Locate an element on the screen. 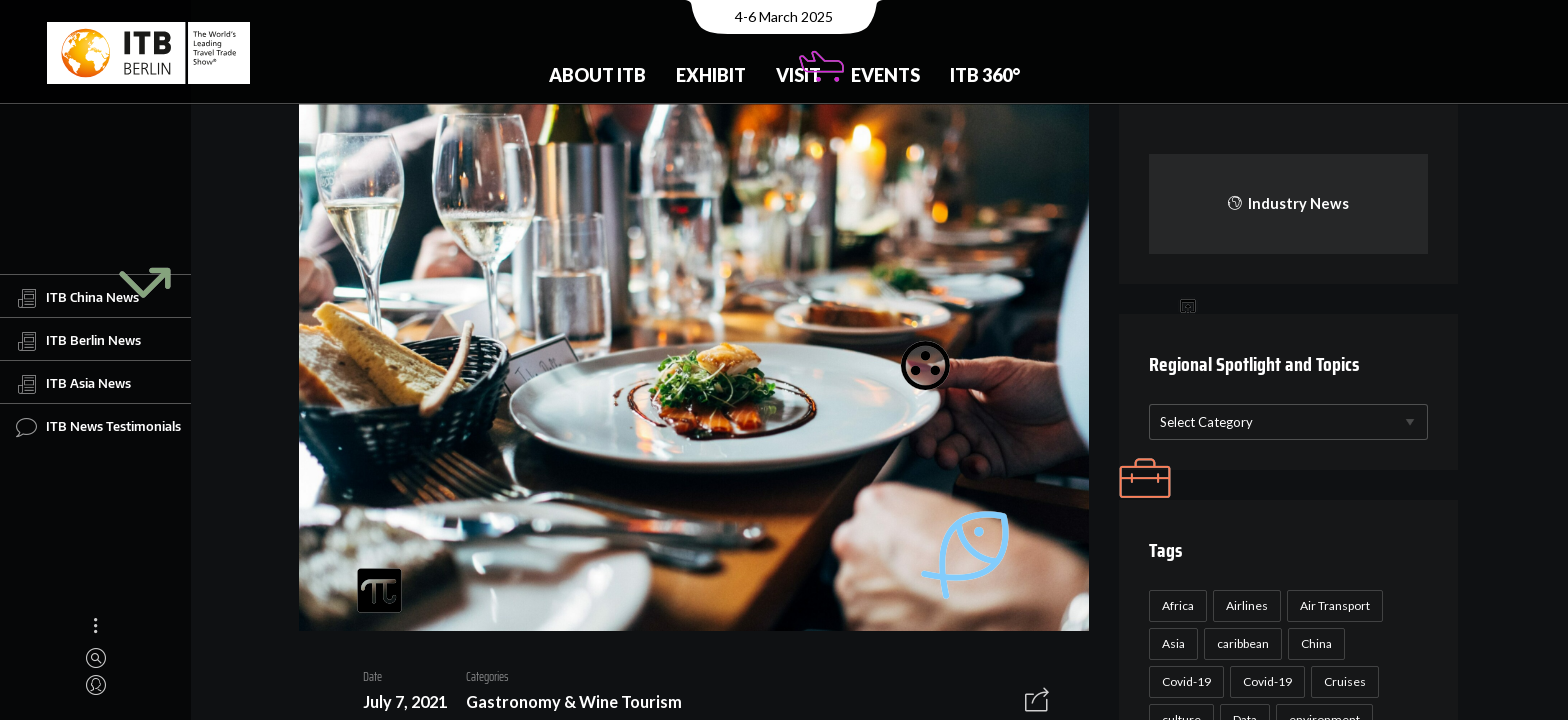 Image resolution: width=1568 pixels, height=720 pixels. access mathematical or scientific calculator functions is located at coordinates (379, 590).